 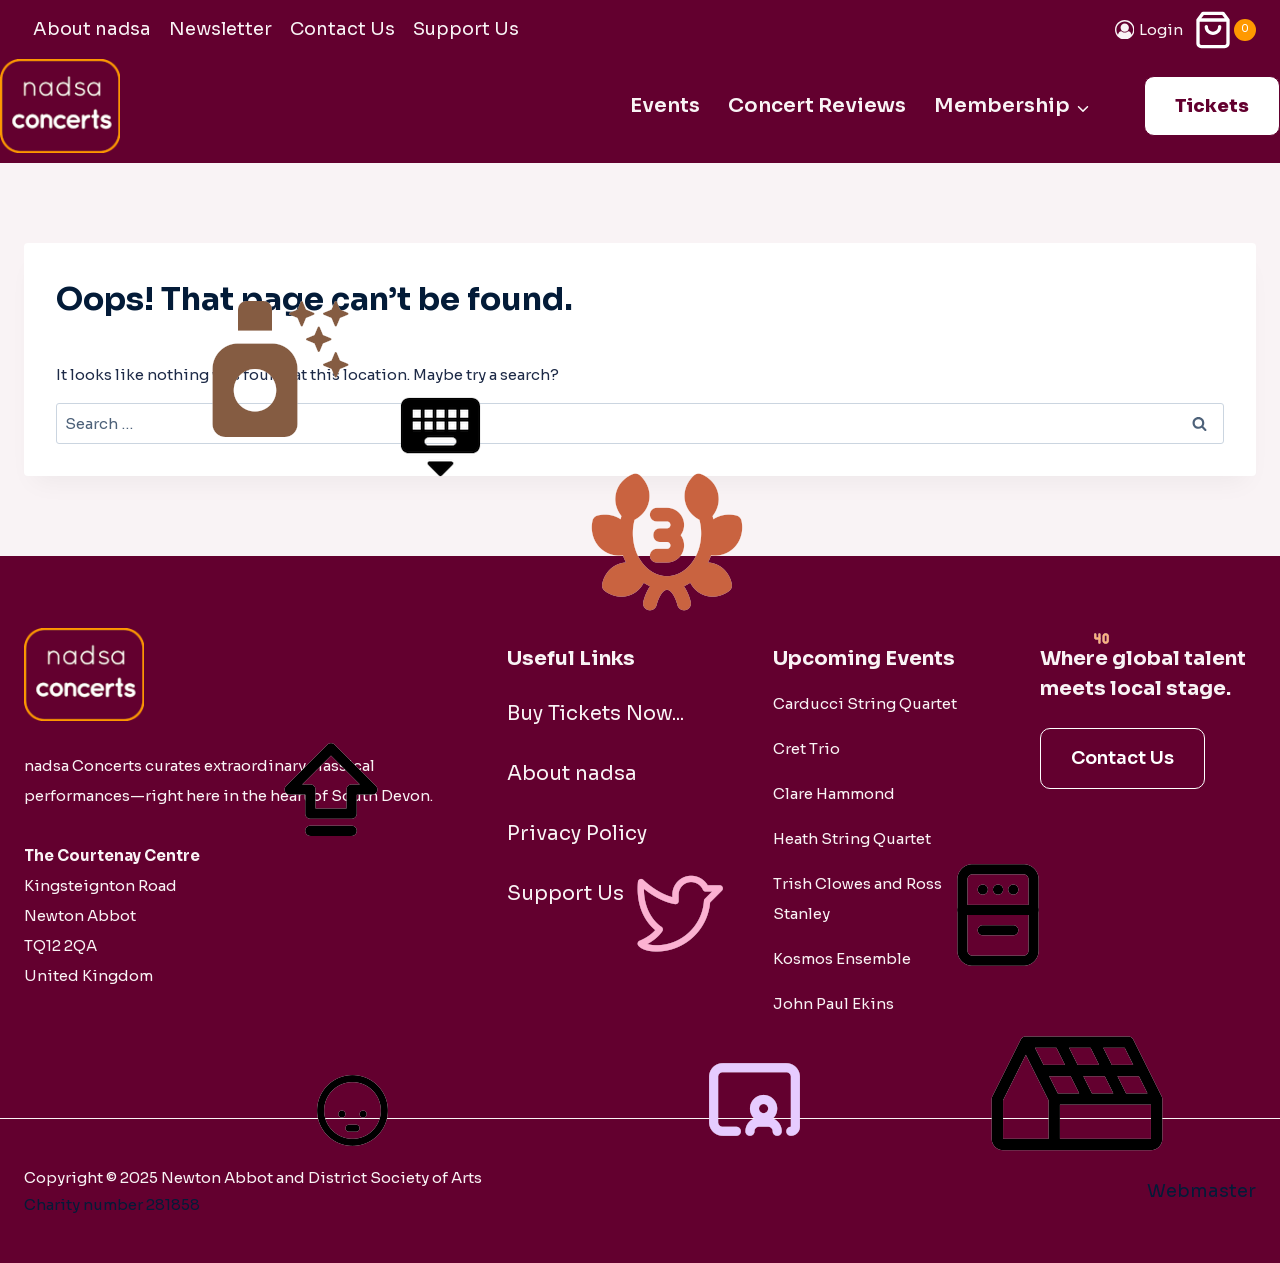 What do you see at coordinates (440, 433) in the screenshot?
I see `hide the on-screen keyboard` at bounding box center [440, 433].